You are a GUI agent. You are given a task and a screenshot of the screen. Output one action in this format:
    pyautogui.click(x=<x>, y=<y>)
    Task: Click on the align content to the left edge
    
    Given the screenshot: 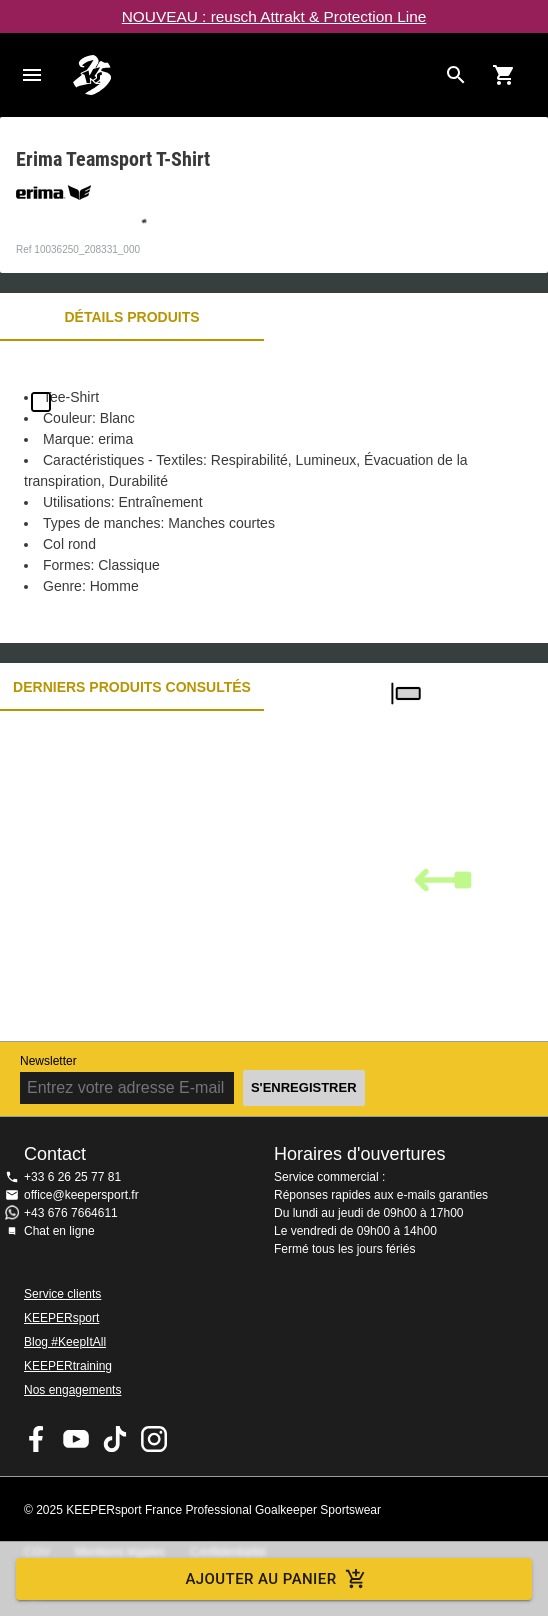 What is the action you would take?
    pyautogui.click(x=405, y=693)
    